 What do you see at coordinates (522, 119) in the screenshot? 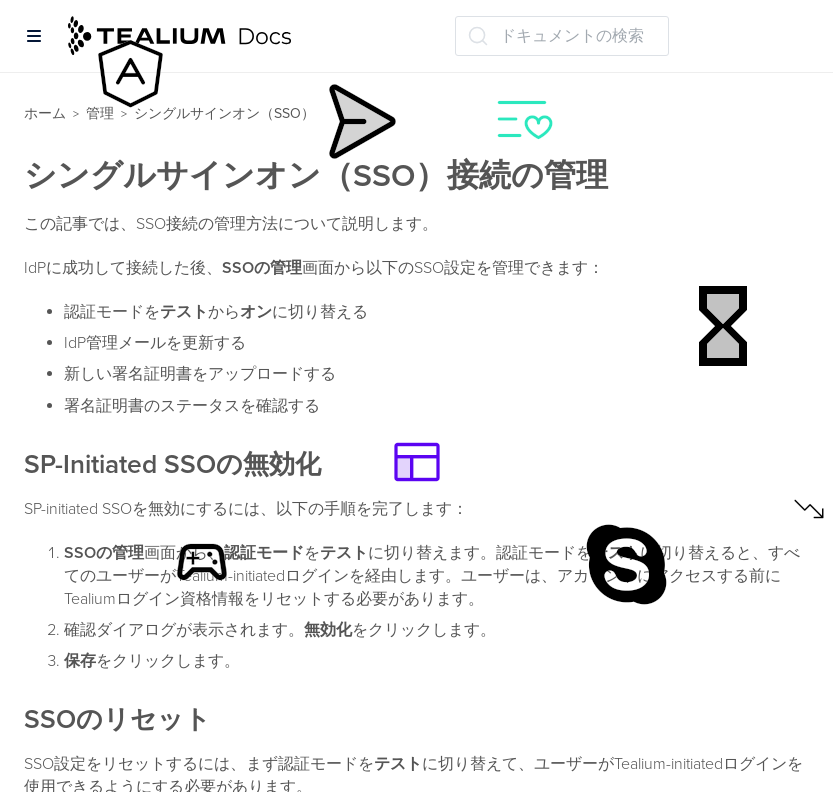
I see `view your favorites list` at bounding box center [522, 119].